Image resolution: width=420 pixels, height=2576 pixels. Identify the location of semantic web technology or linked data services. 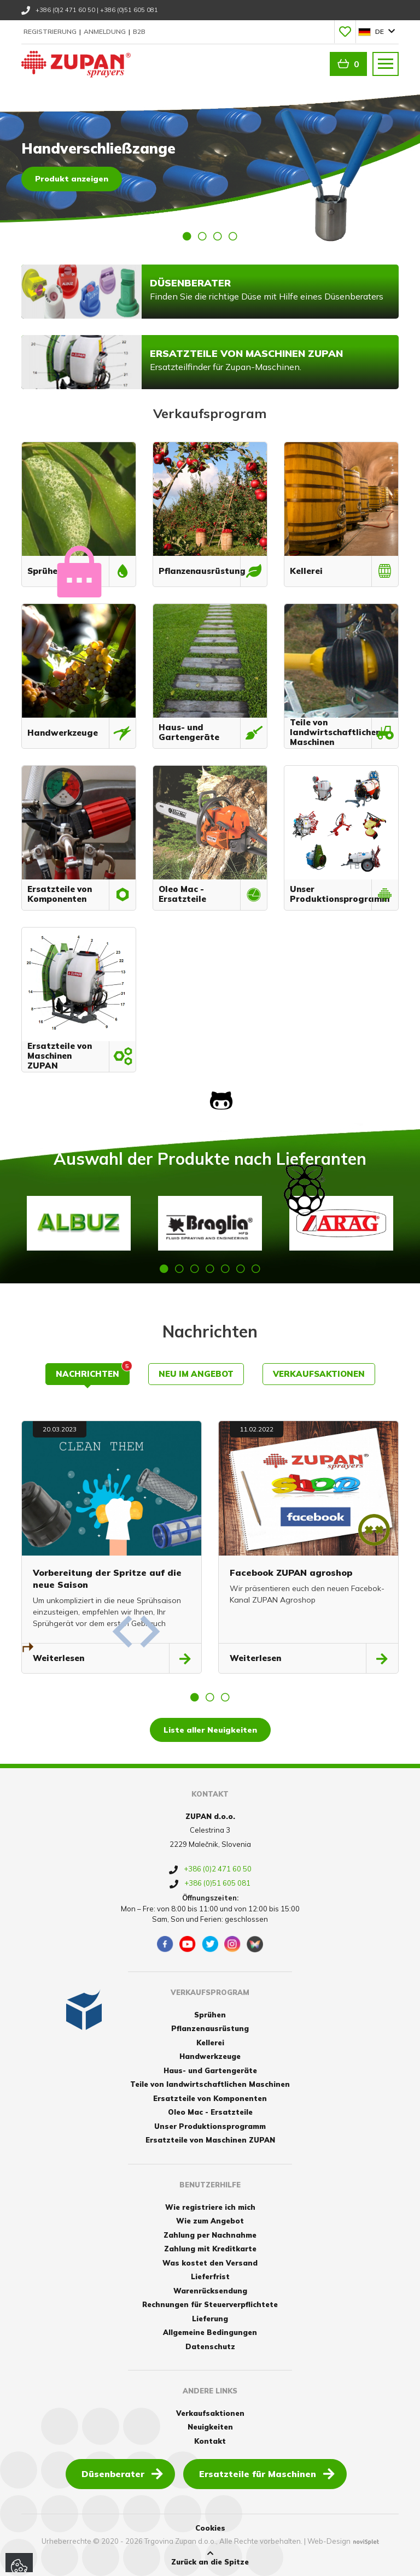
(84, 2009).